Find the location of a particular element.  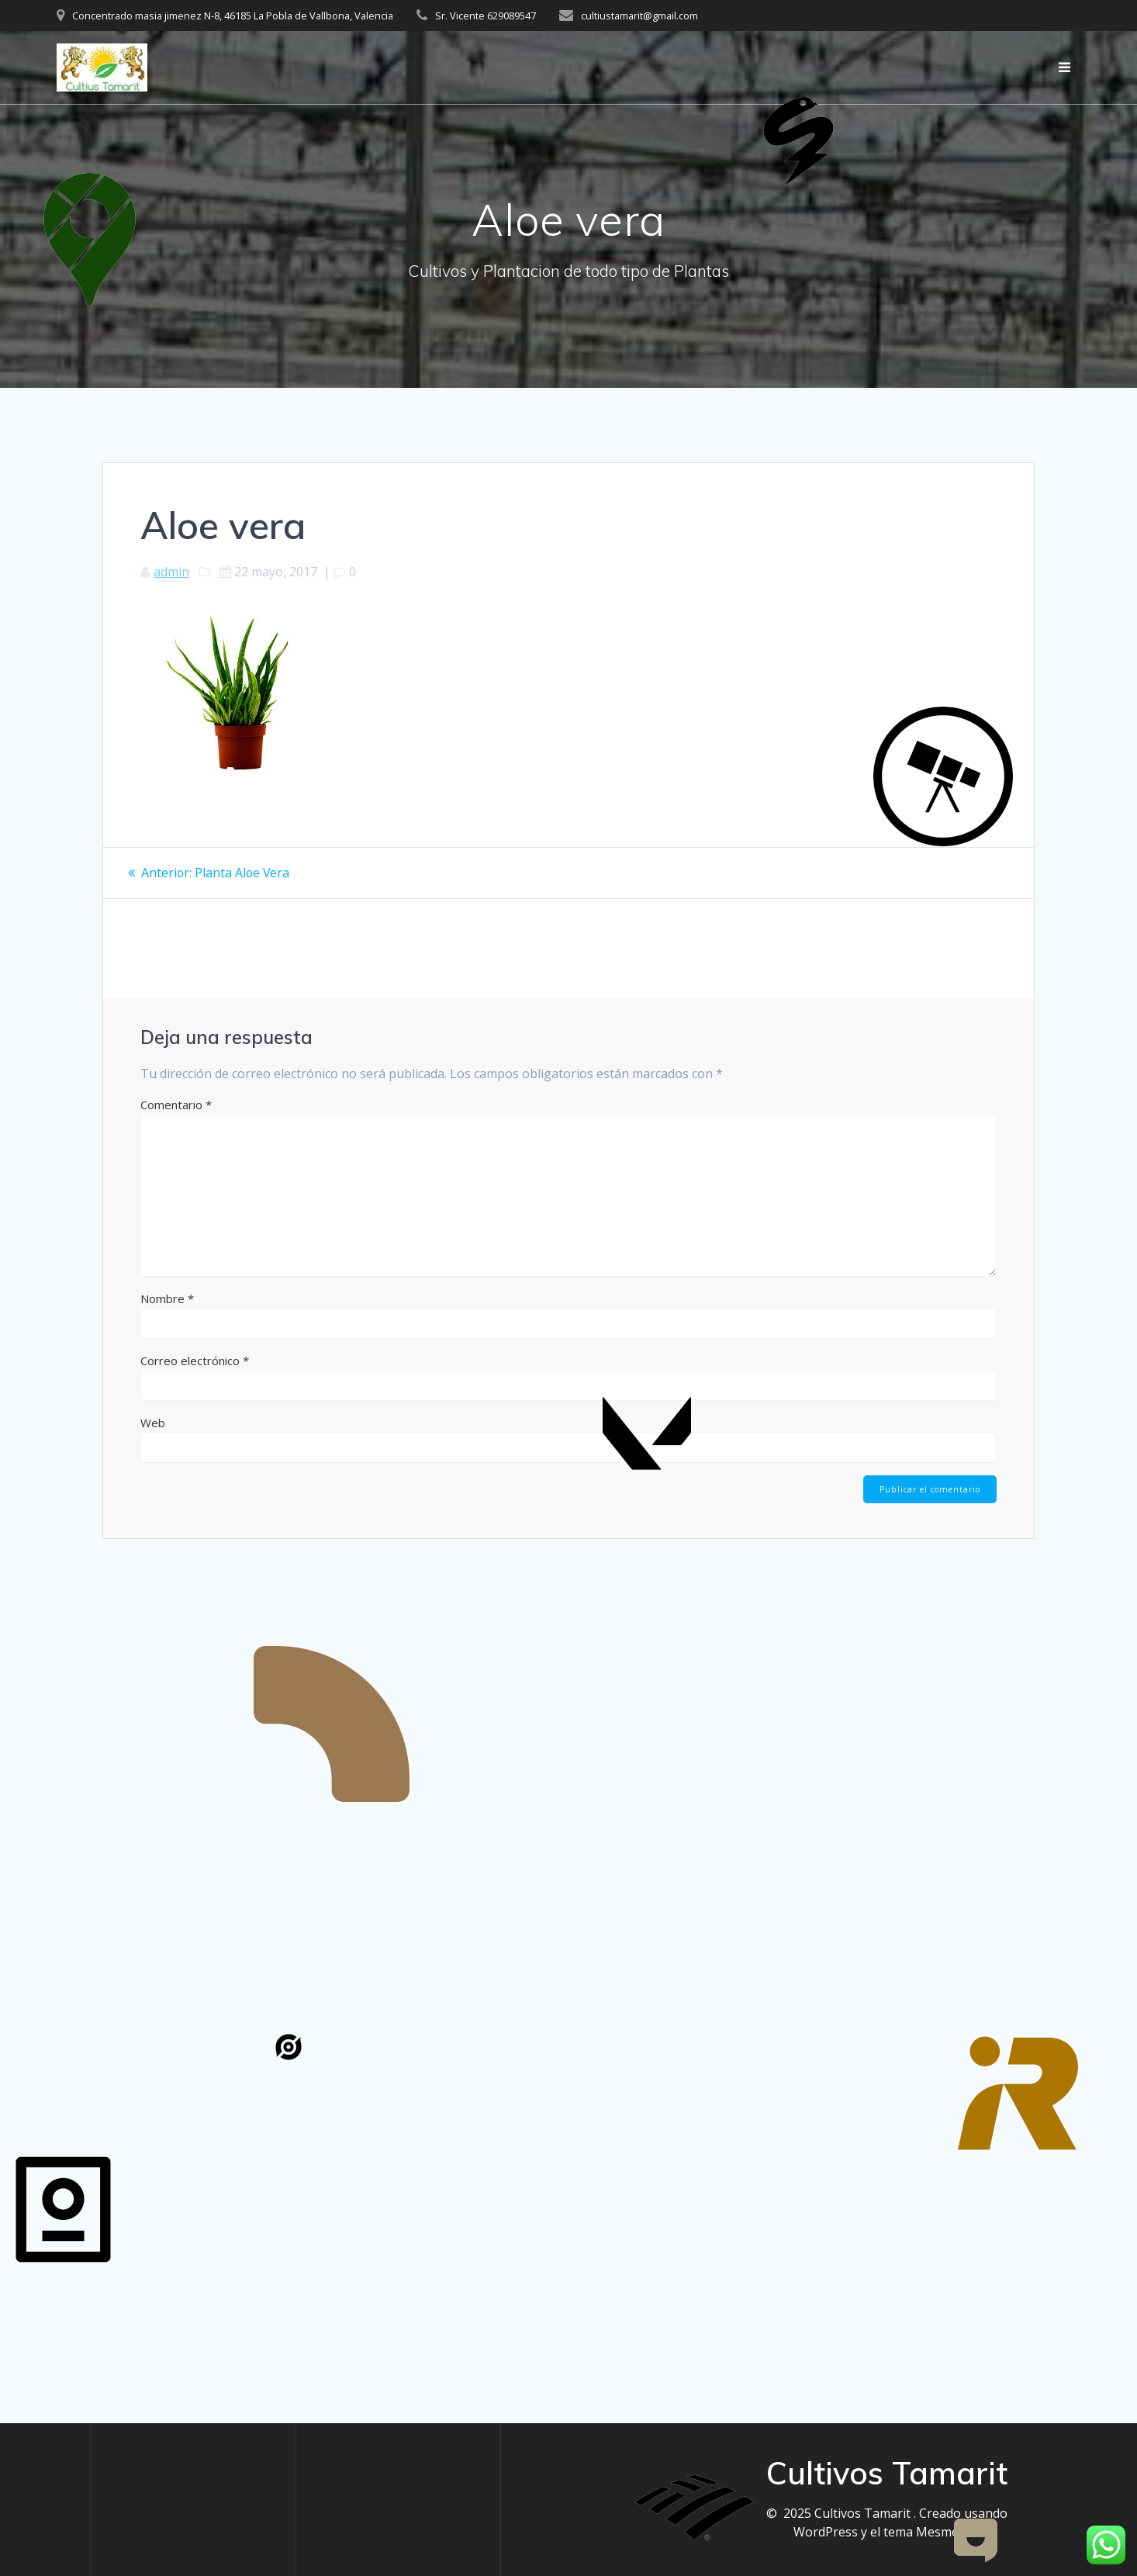

numba python compiler logo is located at coordinates (798, 141).